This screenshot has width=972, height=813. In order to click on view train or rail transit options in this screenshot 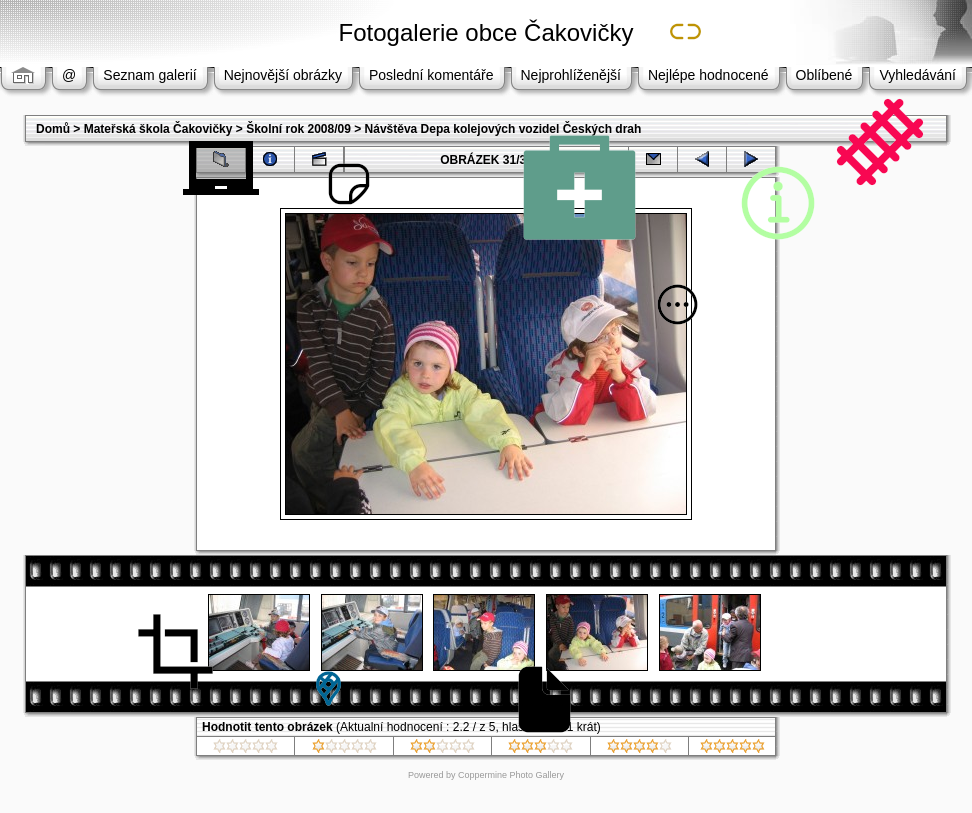, I will do `click(880, 142)`.